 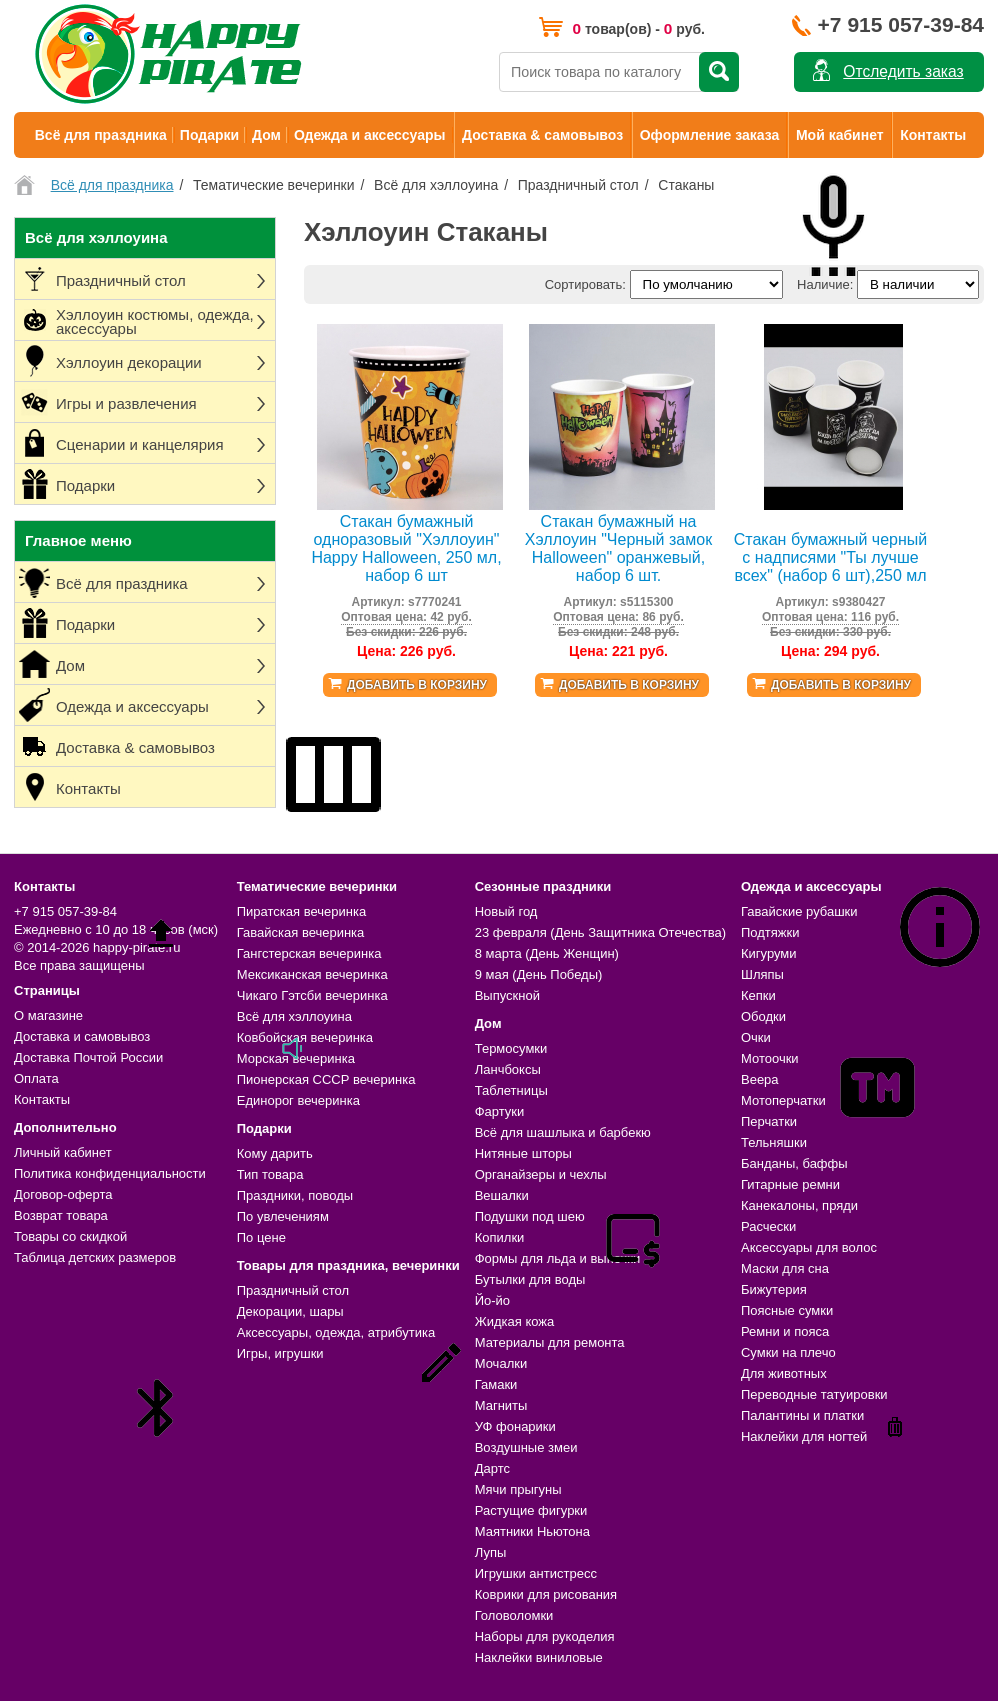 I want to click on upload a file, so click(x=161, y=934).